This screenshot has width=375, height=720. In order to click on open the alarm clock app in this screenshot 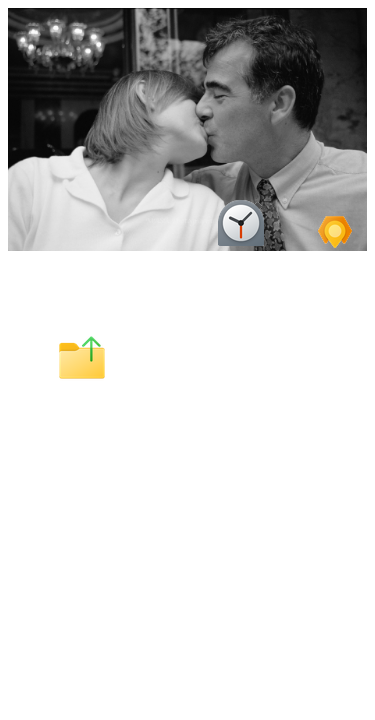, I will do `click(241, 223)`.